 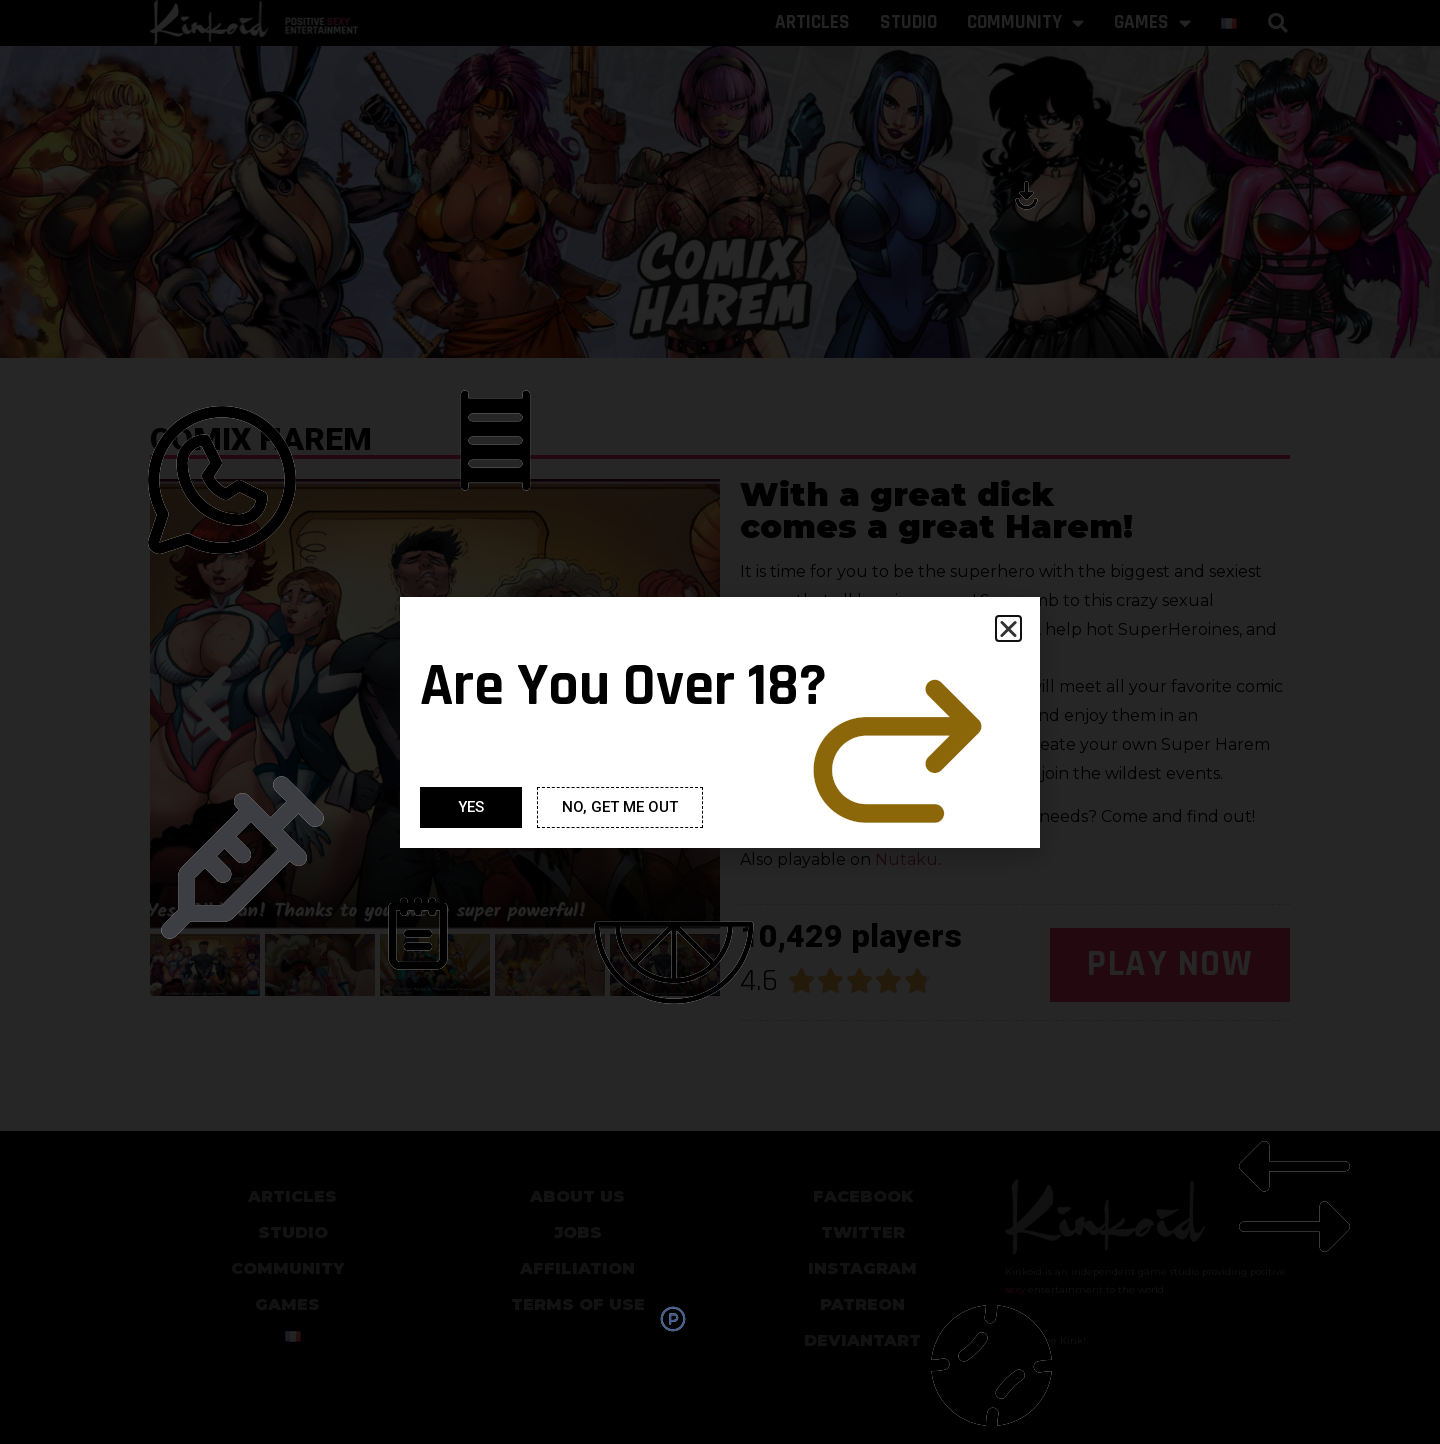 What do you see at coordinates (222, 480) in the screenshot?
I see `open whatsapp messaging app` at bounding box center [222, 480].